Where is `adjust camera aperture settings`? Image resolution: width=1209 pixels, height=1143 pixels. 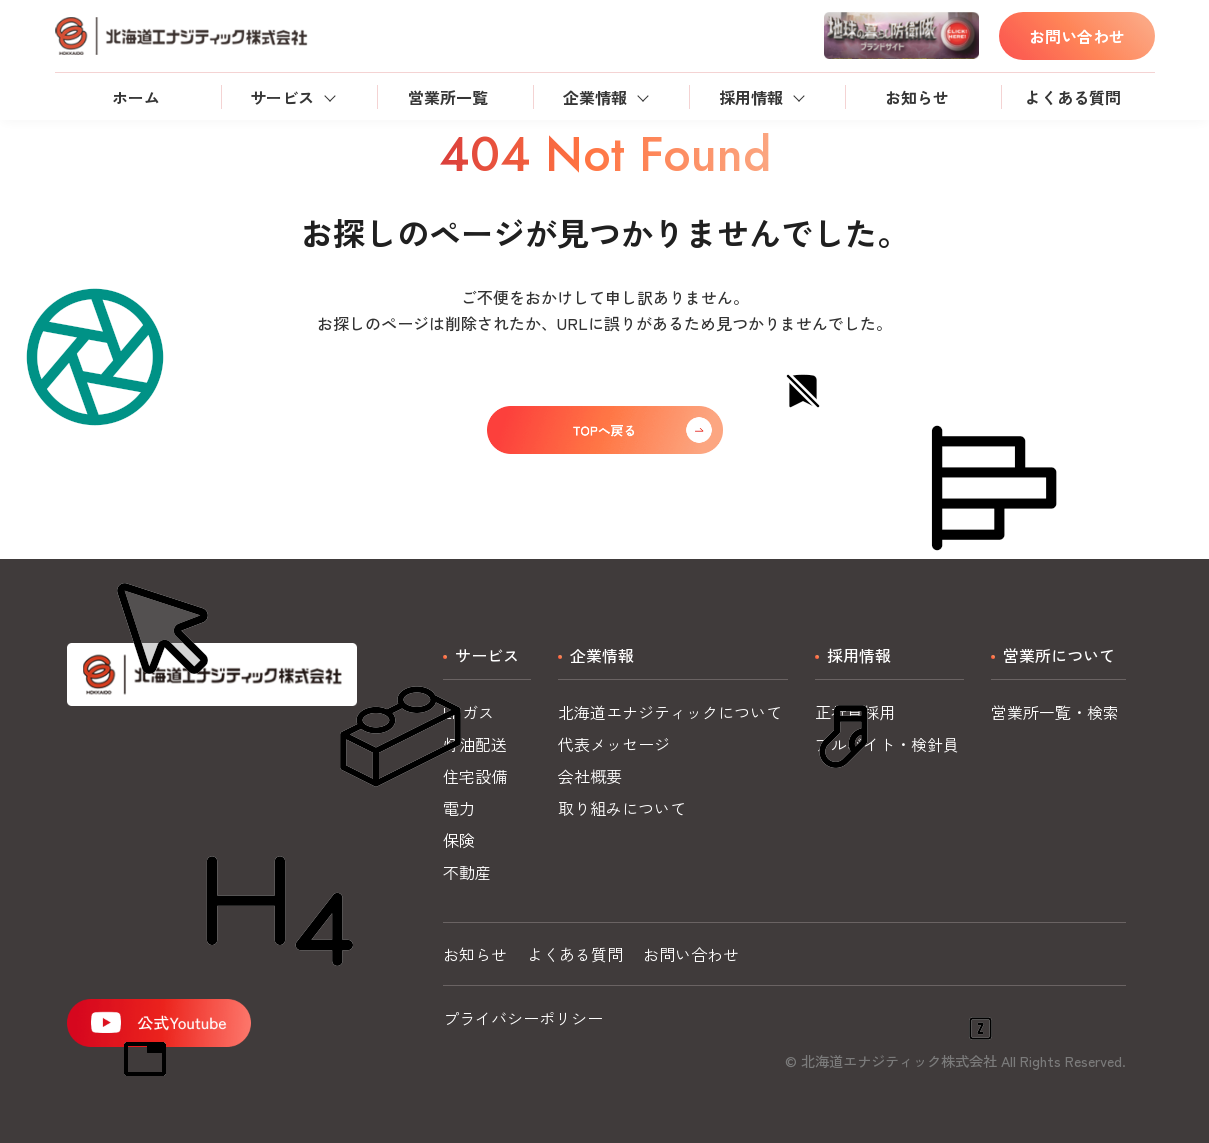
adjust camera aperture settings is located at coordinates (95, 357).